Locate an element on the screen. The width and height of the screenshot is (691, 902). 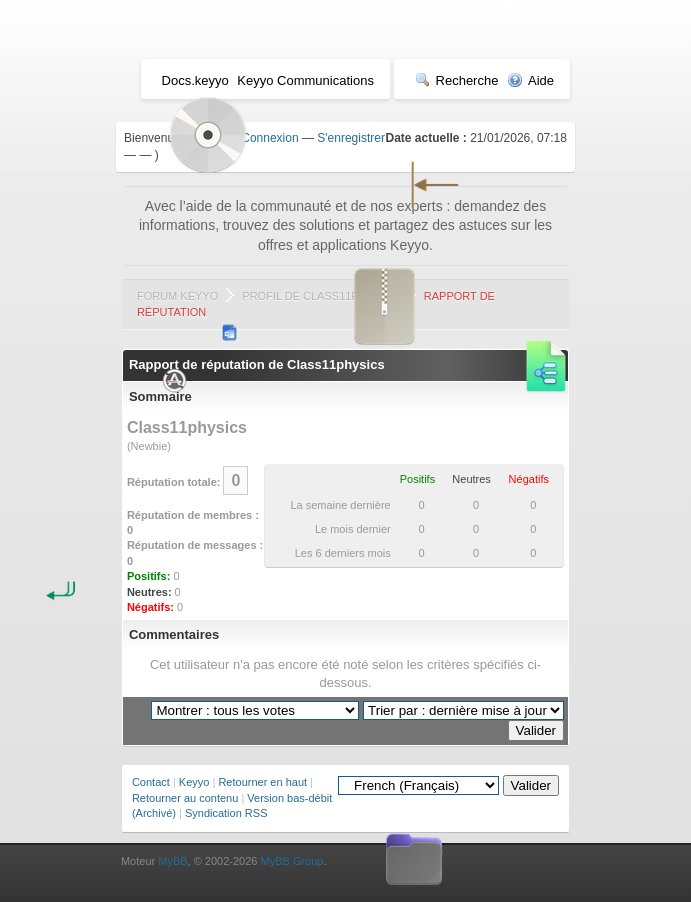
go to the first item in a list or sequence is located at coordinates (435, 185).